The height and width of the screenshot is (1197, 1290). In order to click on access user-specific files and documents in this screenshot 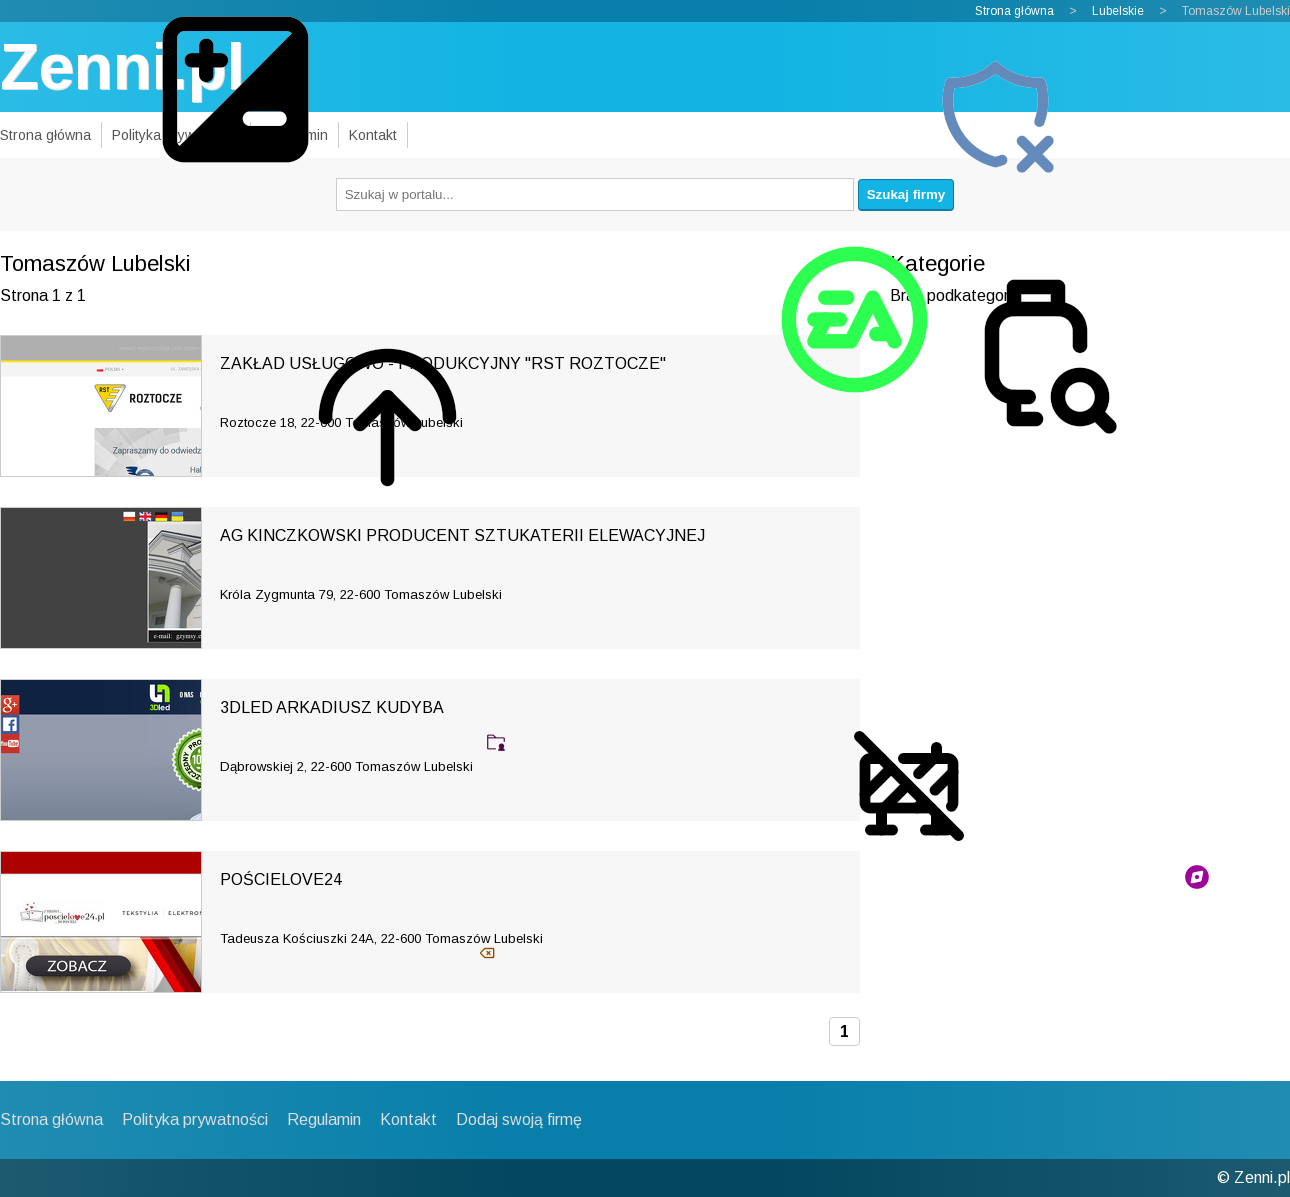, I will do `click(496, 742)`.